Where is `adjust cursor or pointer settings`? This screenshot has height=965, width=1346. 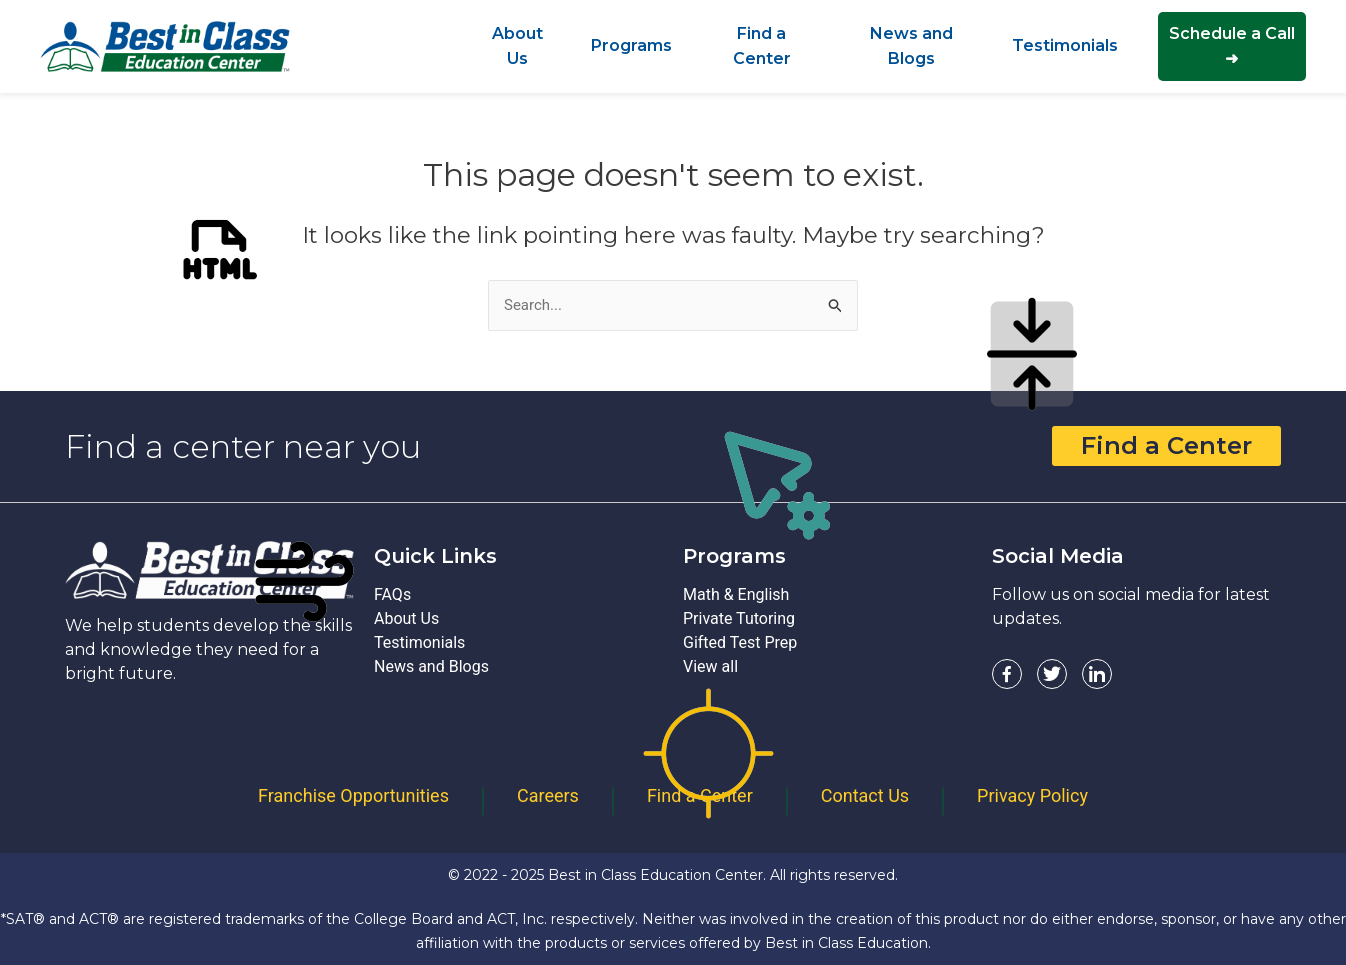
adjust cursor or pointer settings is located at coordinates (772, 479).